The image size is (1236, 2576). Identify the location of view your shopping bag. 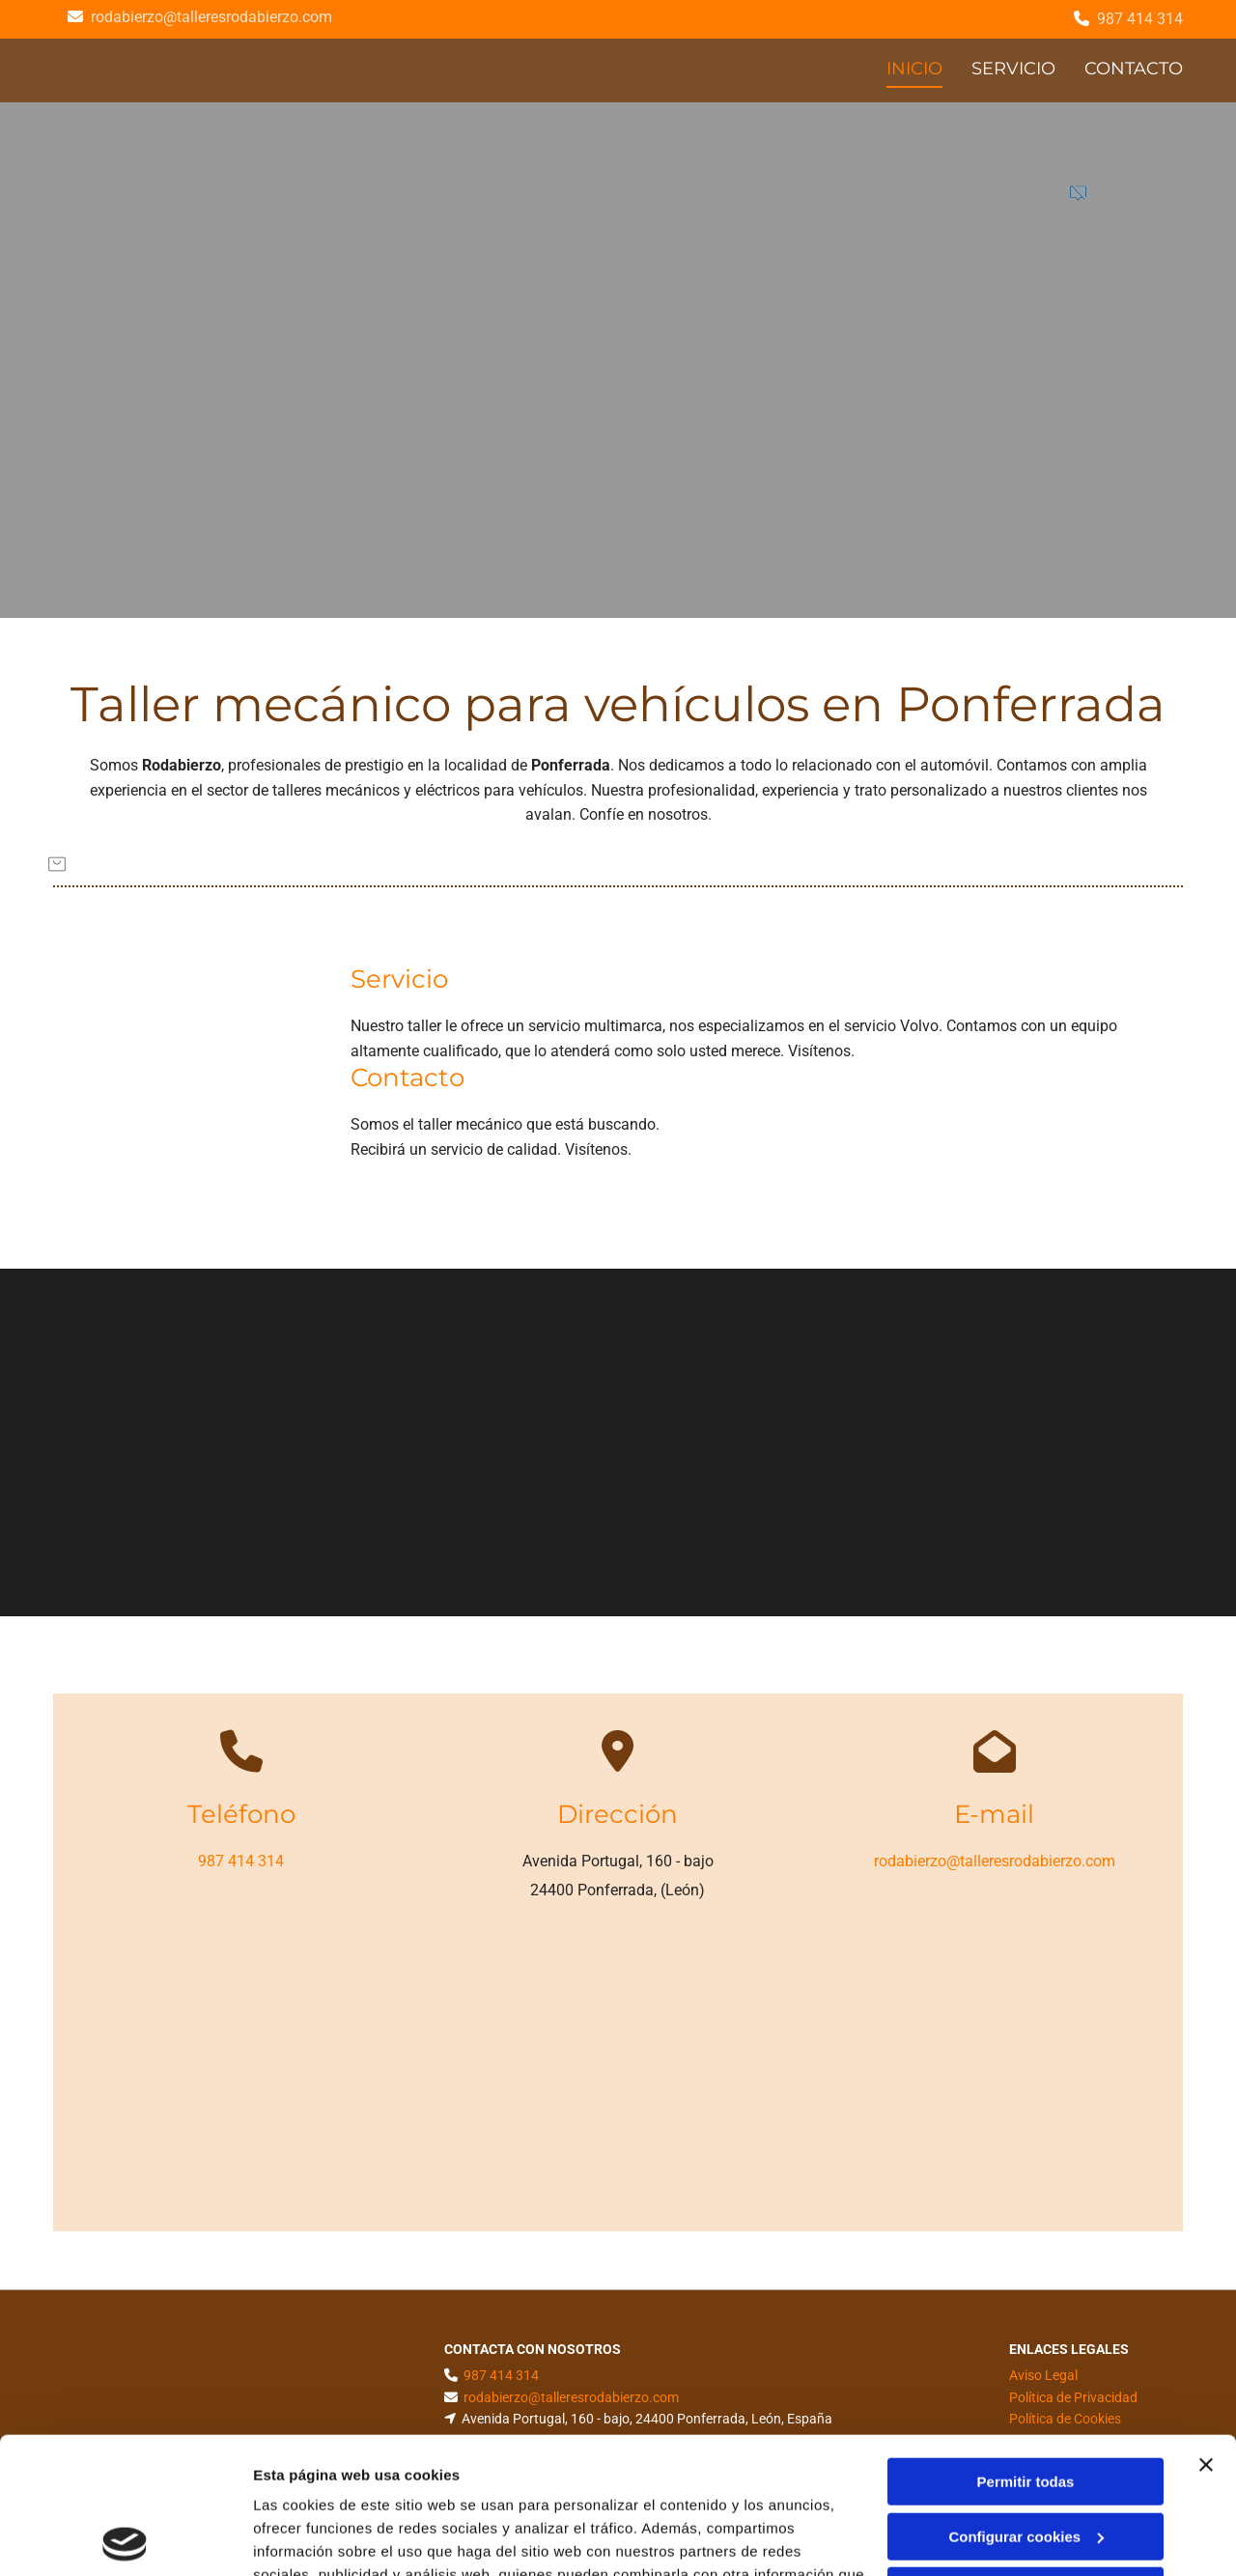
(57, 864).